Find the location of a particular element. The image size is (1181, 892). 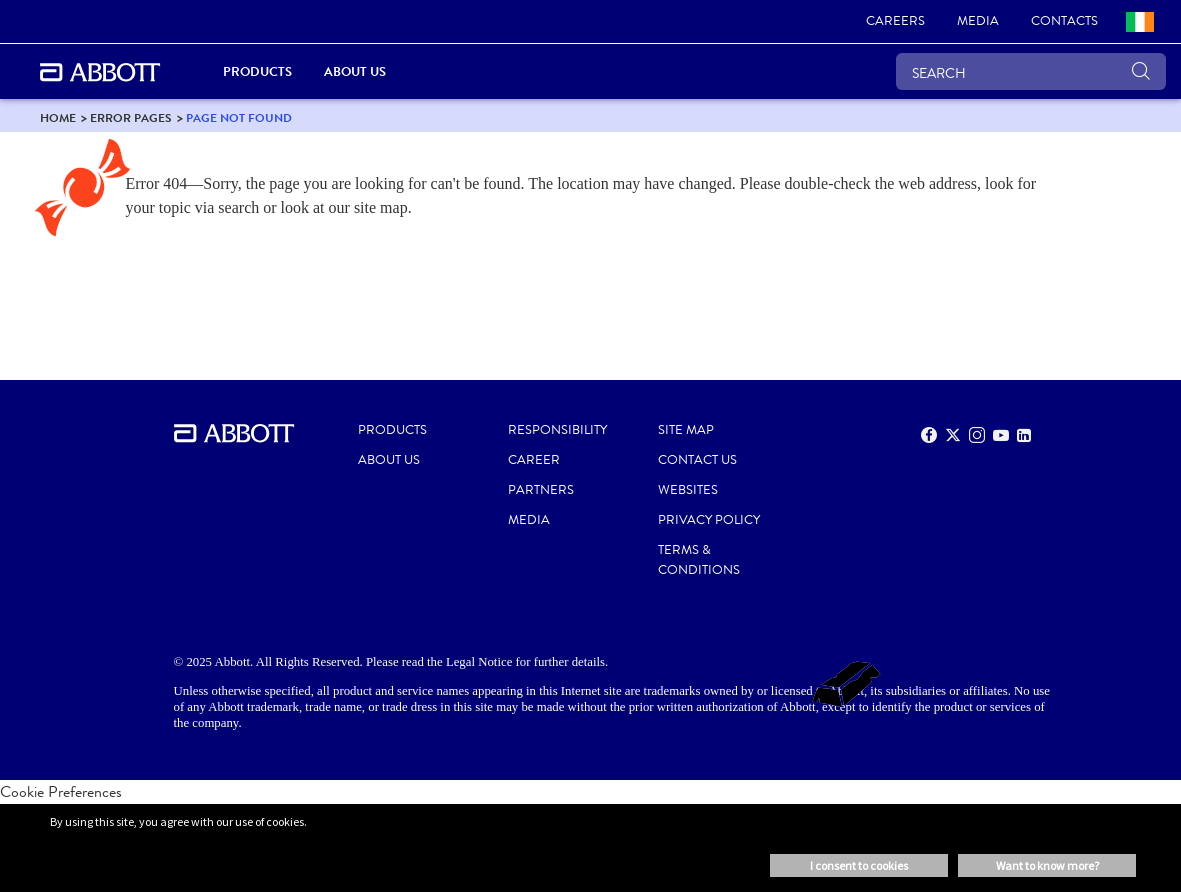

collect a candy or sweet reward in-game is located at coordinates (82, 188).